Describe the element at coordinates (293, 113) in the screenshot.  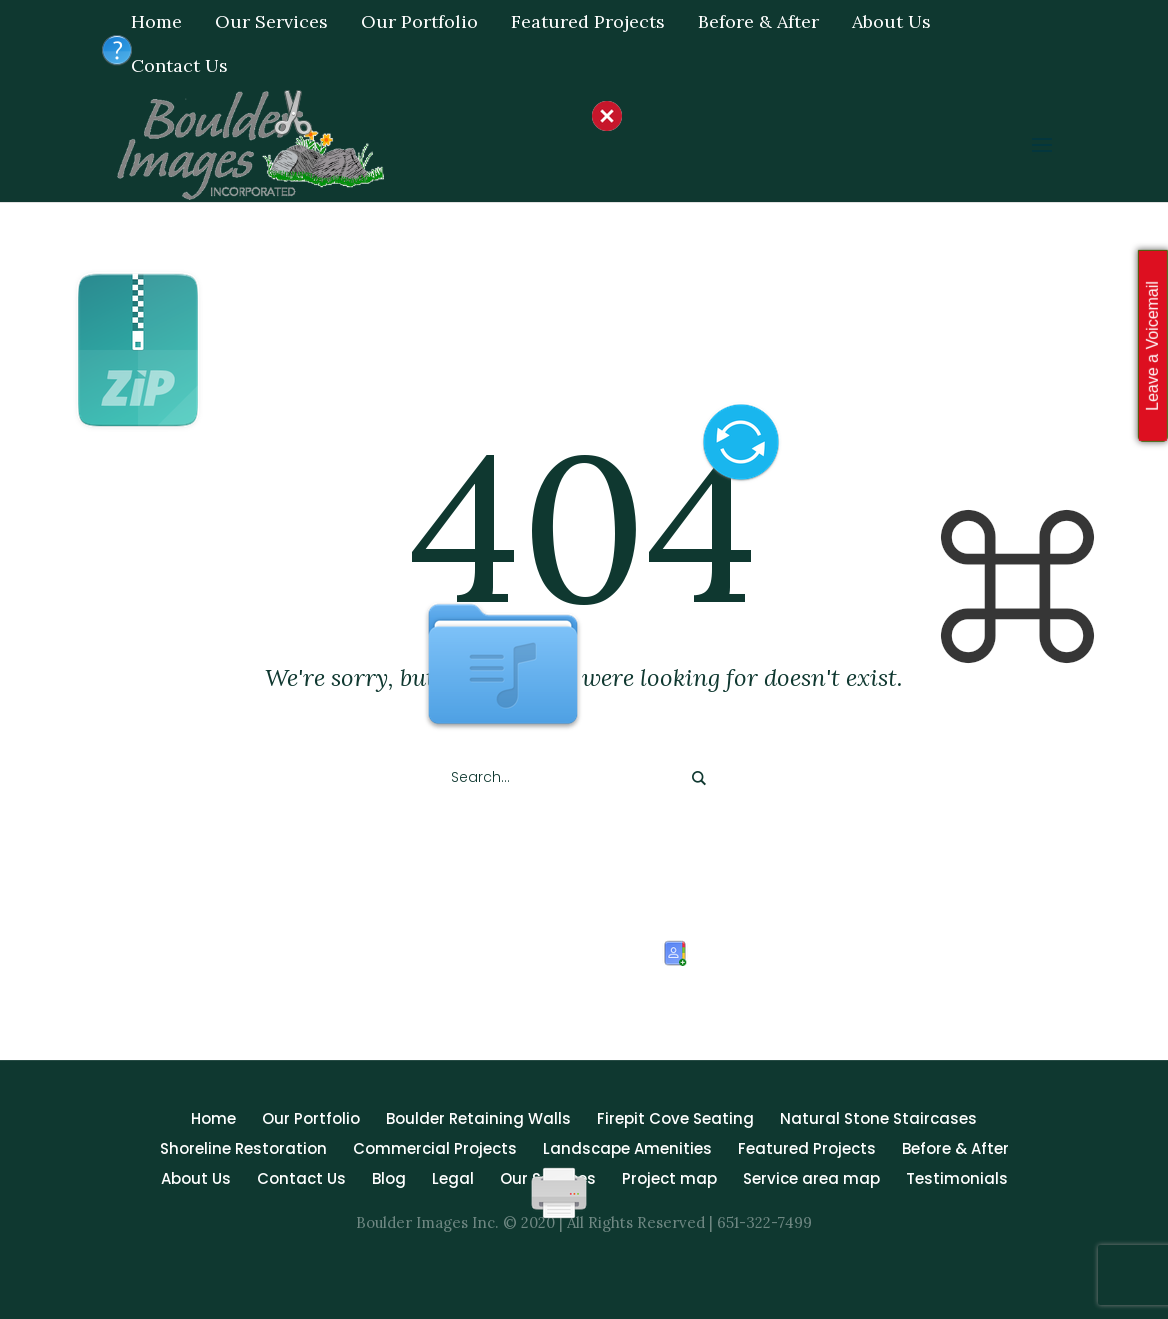
I see `cut selected content to clipboard` at that location.